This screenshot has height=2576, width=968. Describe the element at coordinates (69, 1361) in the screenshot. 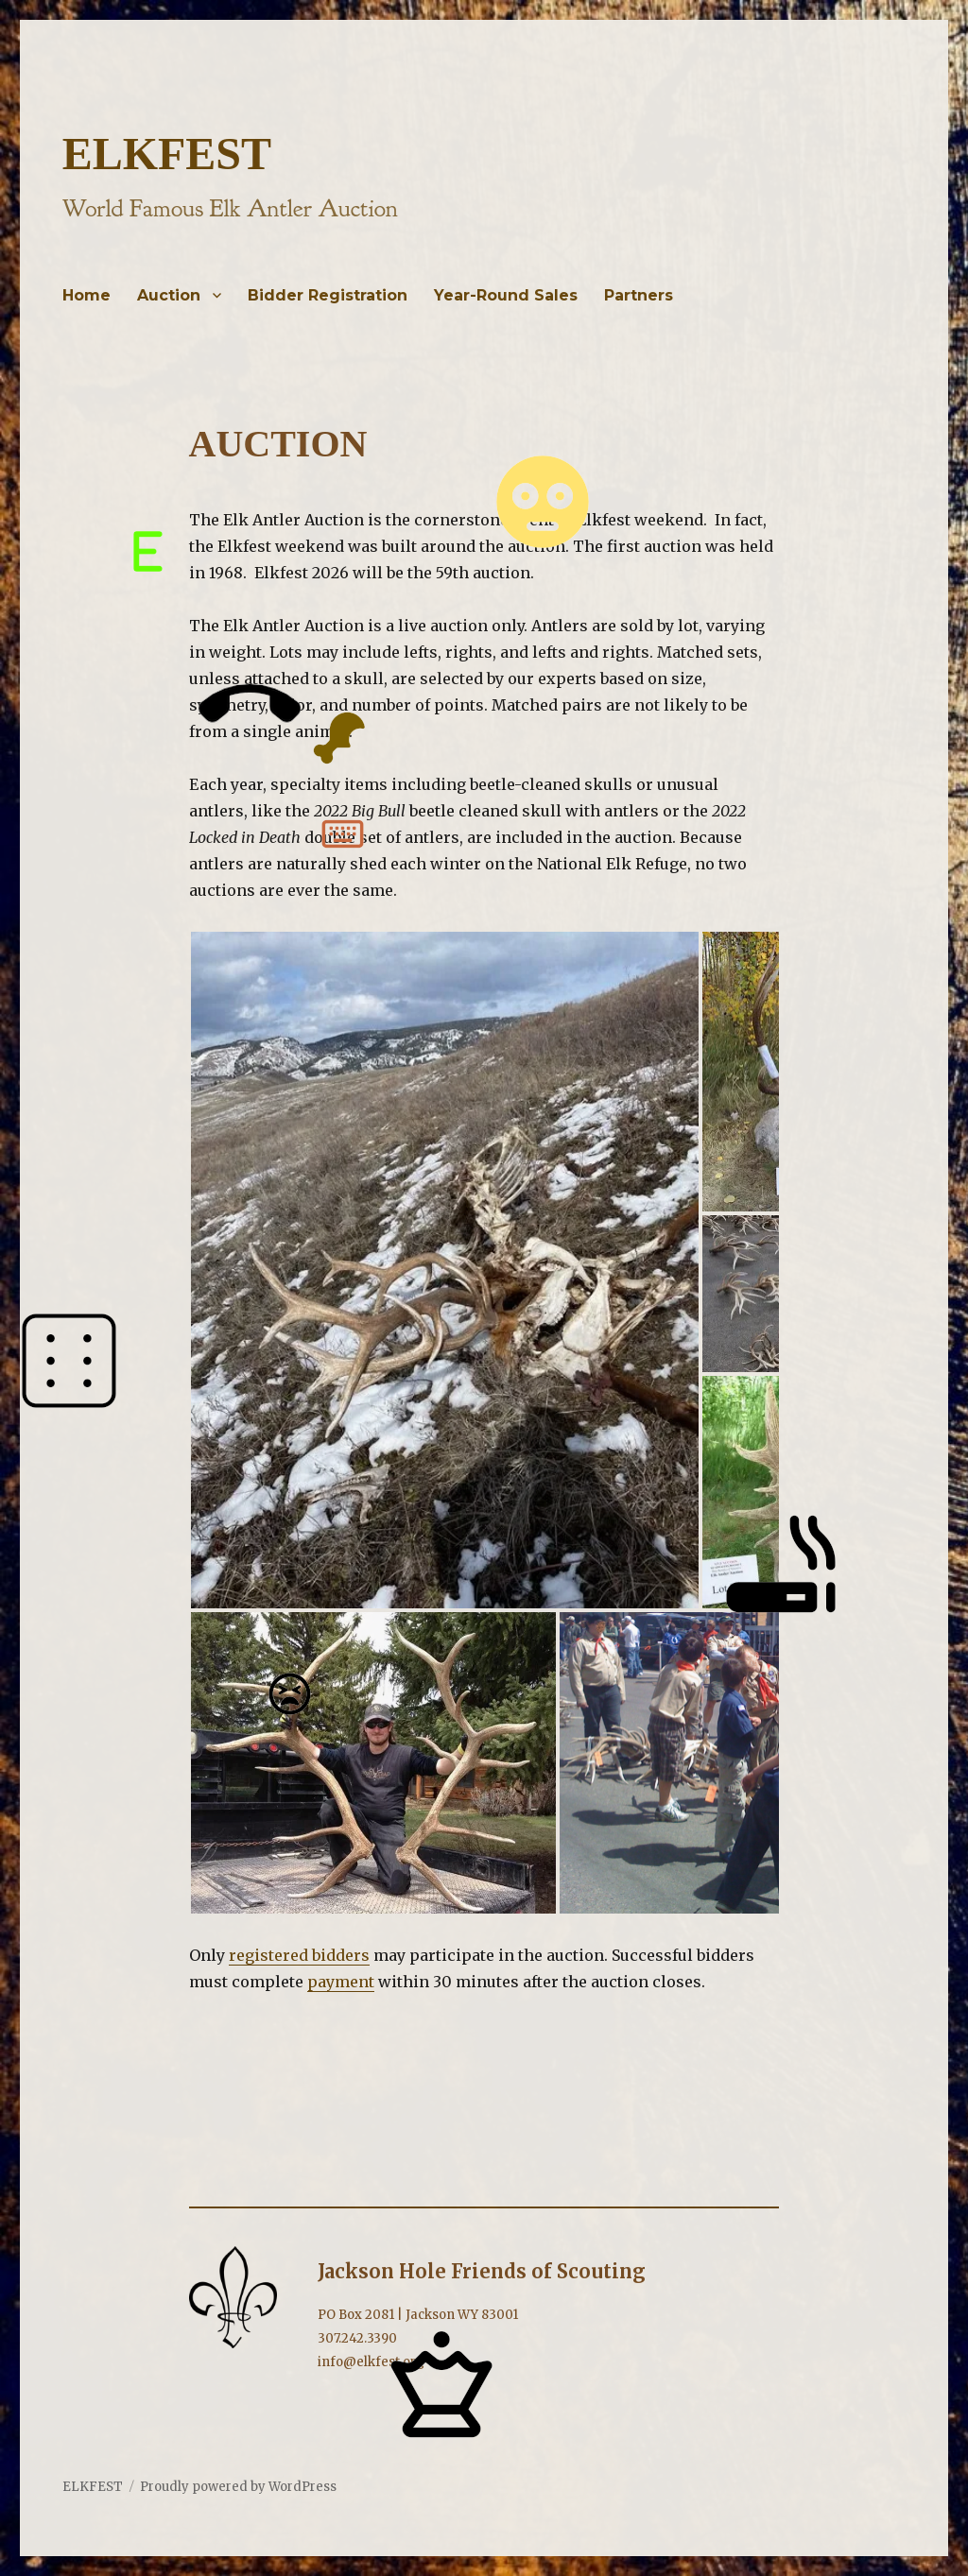

I see `randomize or shuffle content` at that location.